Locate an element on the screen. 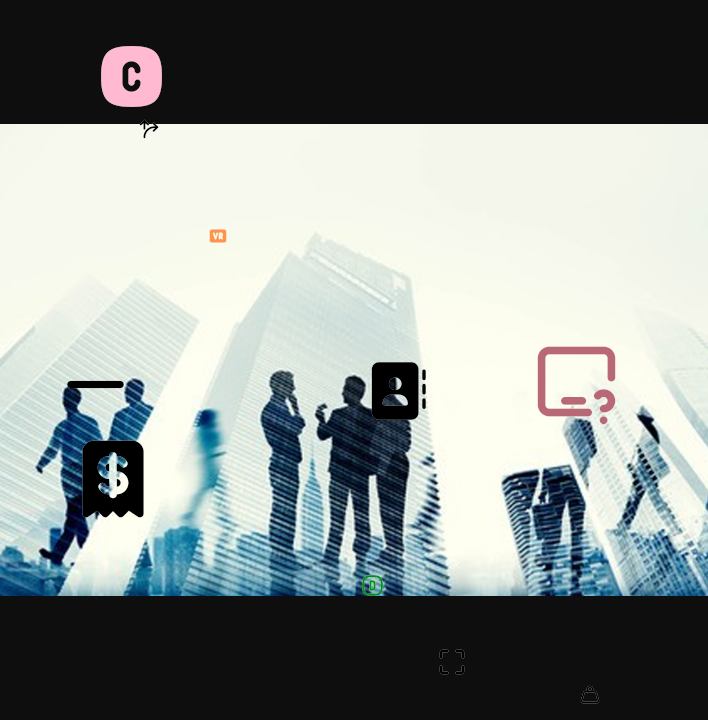 The width and height of the screenshot is (708, 720). view payment receipt is located at coordinates (113, 479).